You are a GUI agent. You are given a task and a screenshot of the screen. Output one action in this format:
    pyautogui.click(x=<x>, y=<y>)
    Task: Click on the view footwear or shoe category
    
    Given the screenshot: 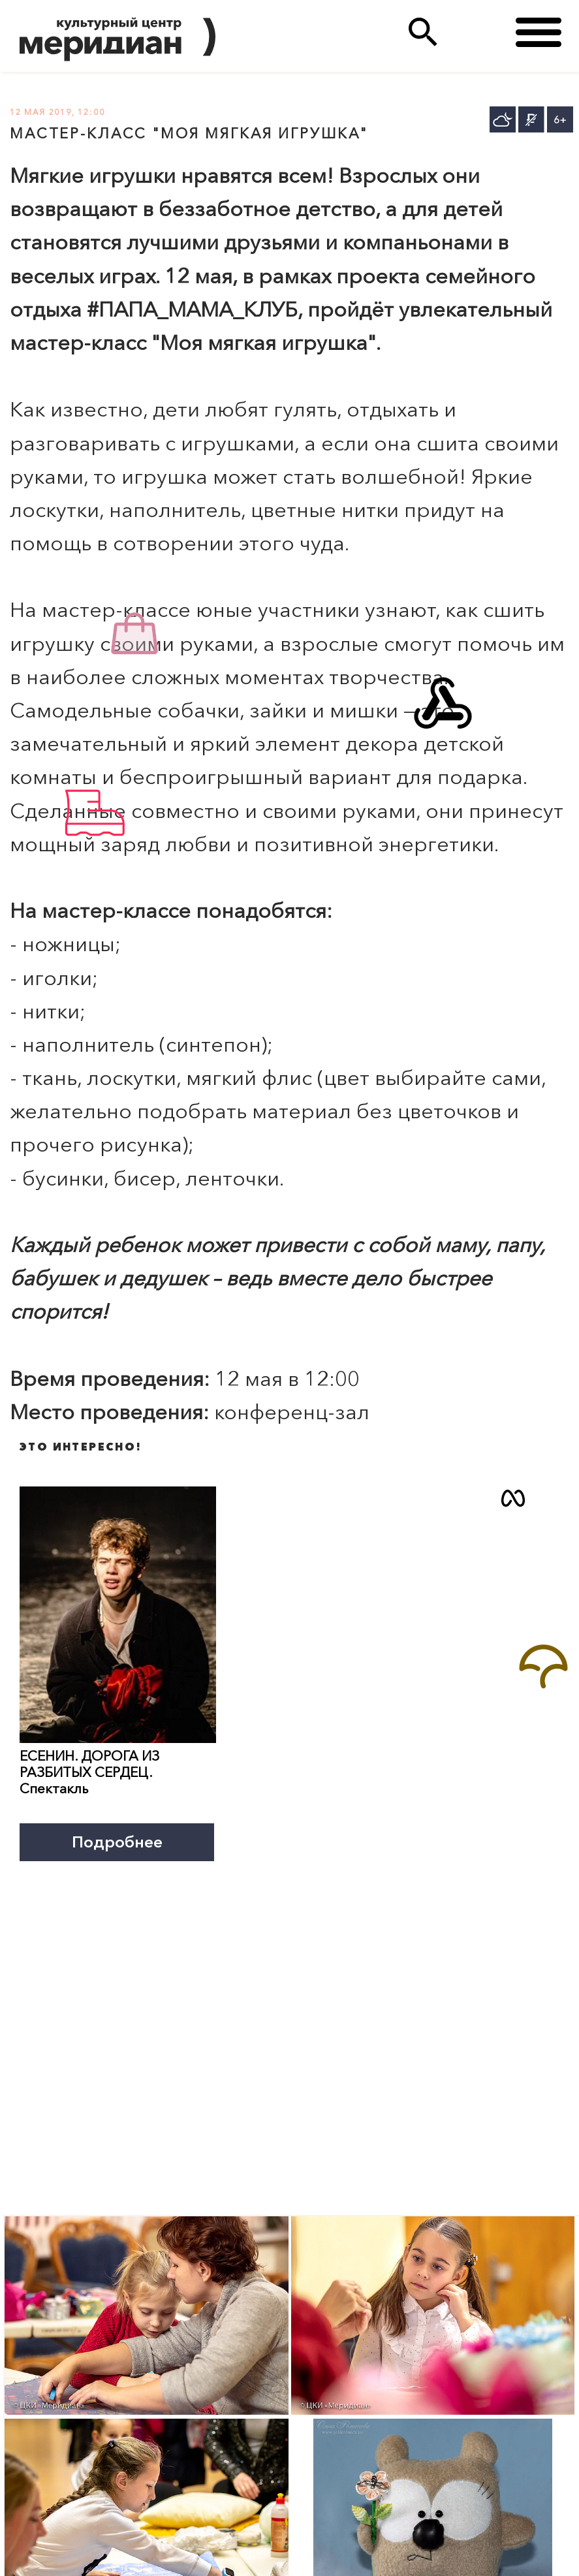 What is the action you would take?
    pyautogui.click(x=93, y=813)
    